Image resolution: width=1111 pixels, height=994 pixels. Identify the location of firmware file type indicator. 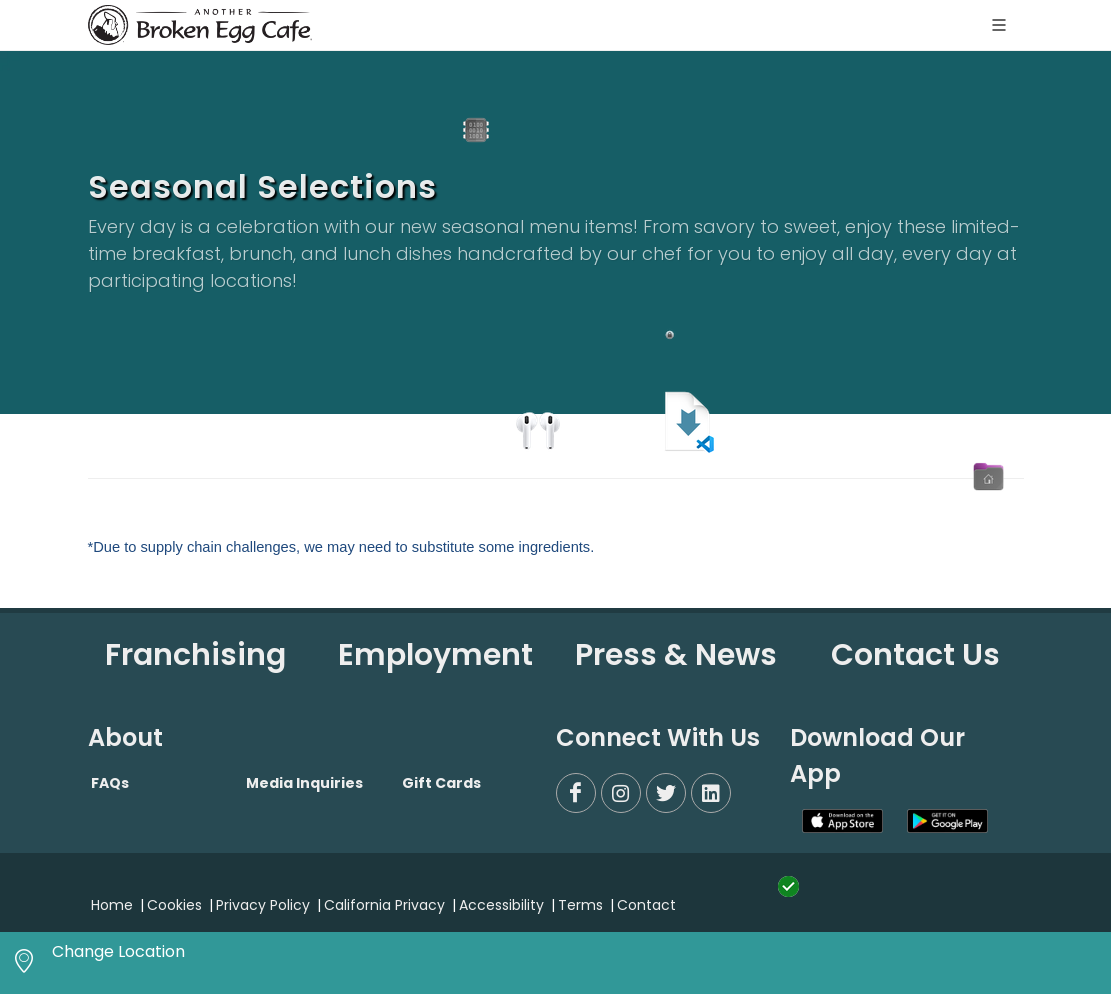
(476, 130).